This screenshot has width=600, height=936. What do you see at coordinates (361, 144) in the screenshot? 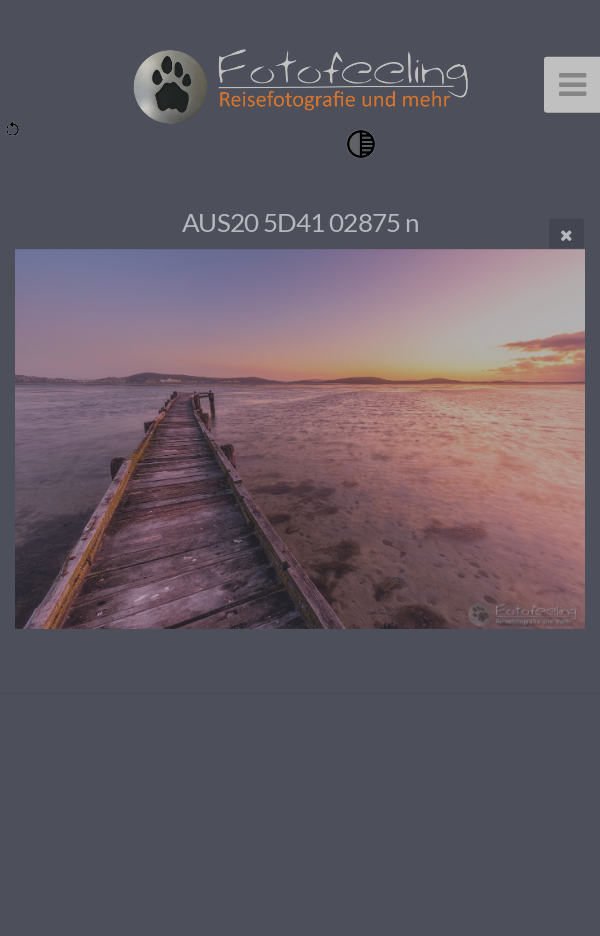
I see `adjust image contrast or tonality settings` at bounding box center [361, 144].